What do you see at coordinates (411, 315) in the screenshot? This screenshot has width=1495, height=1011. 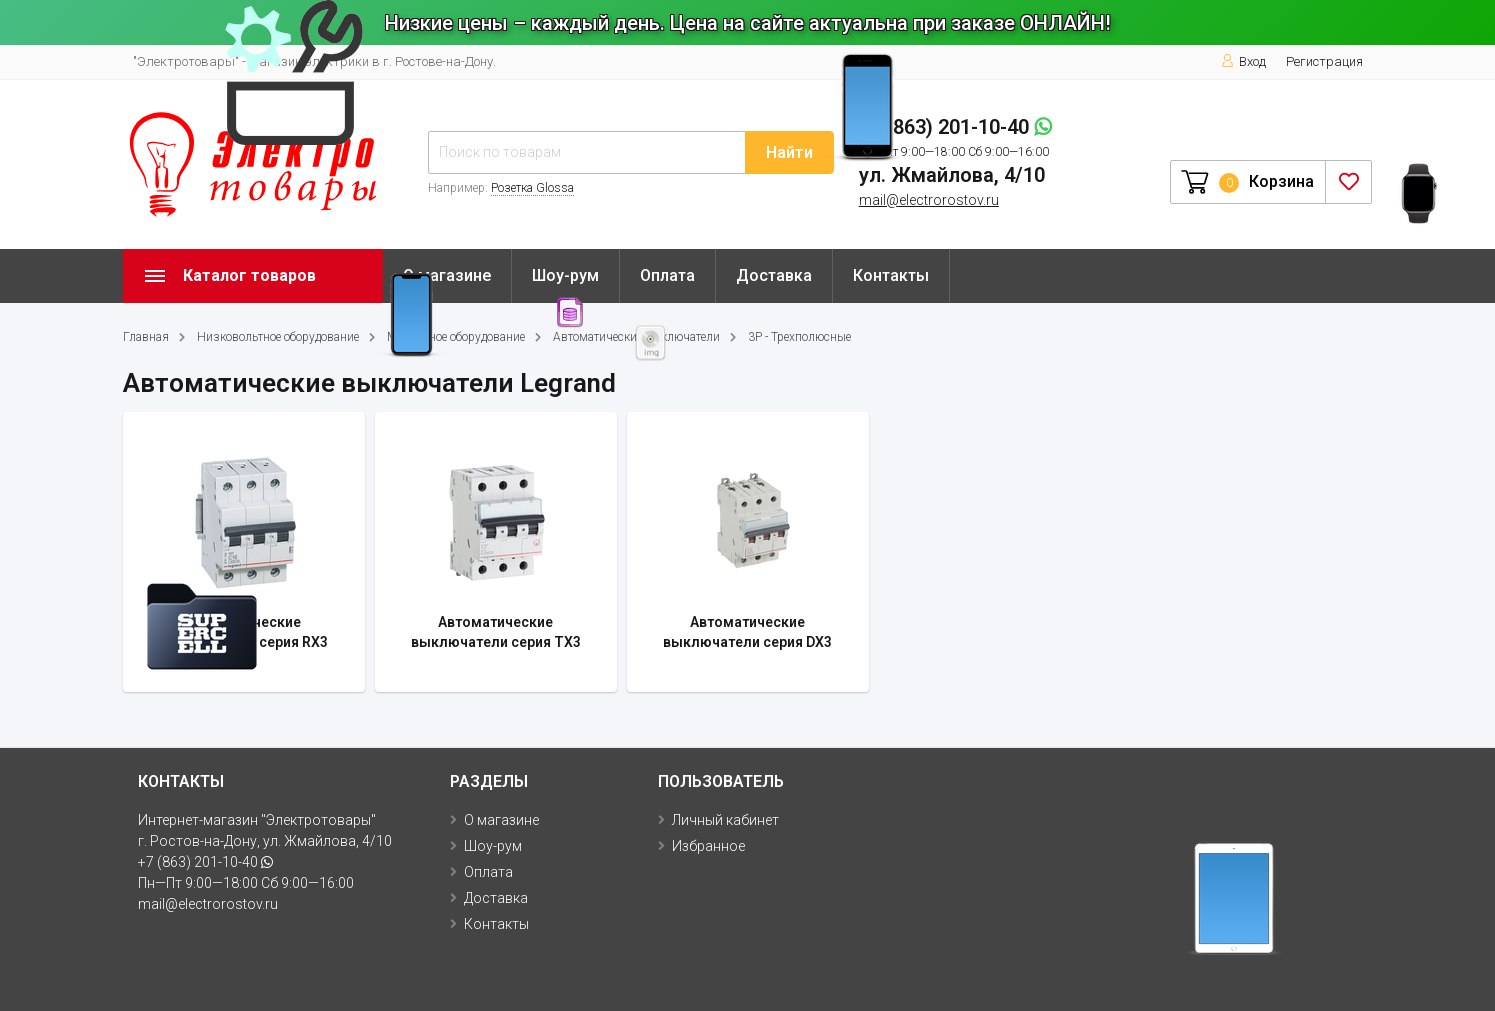 I see `iPhone 11 device icon` at bounding box center [411, 315].